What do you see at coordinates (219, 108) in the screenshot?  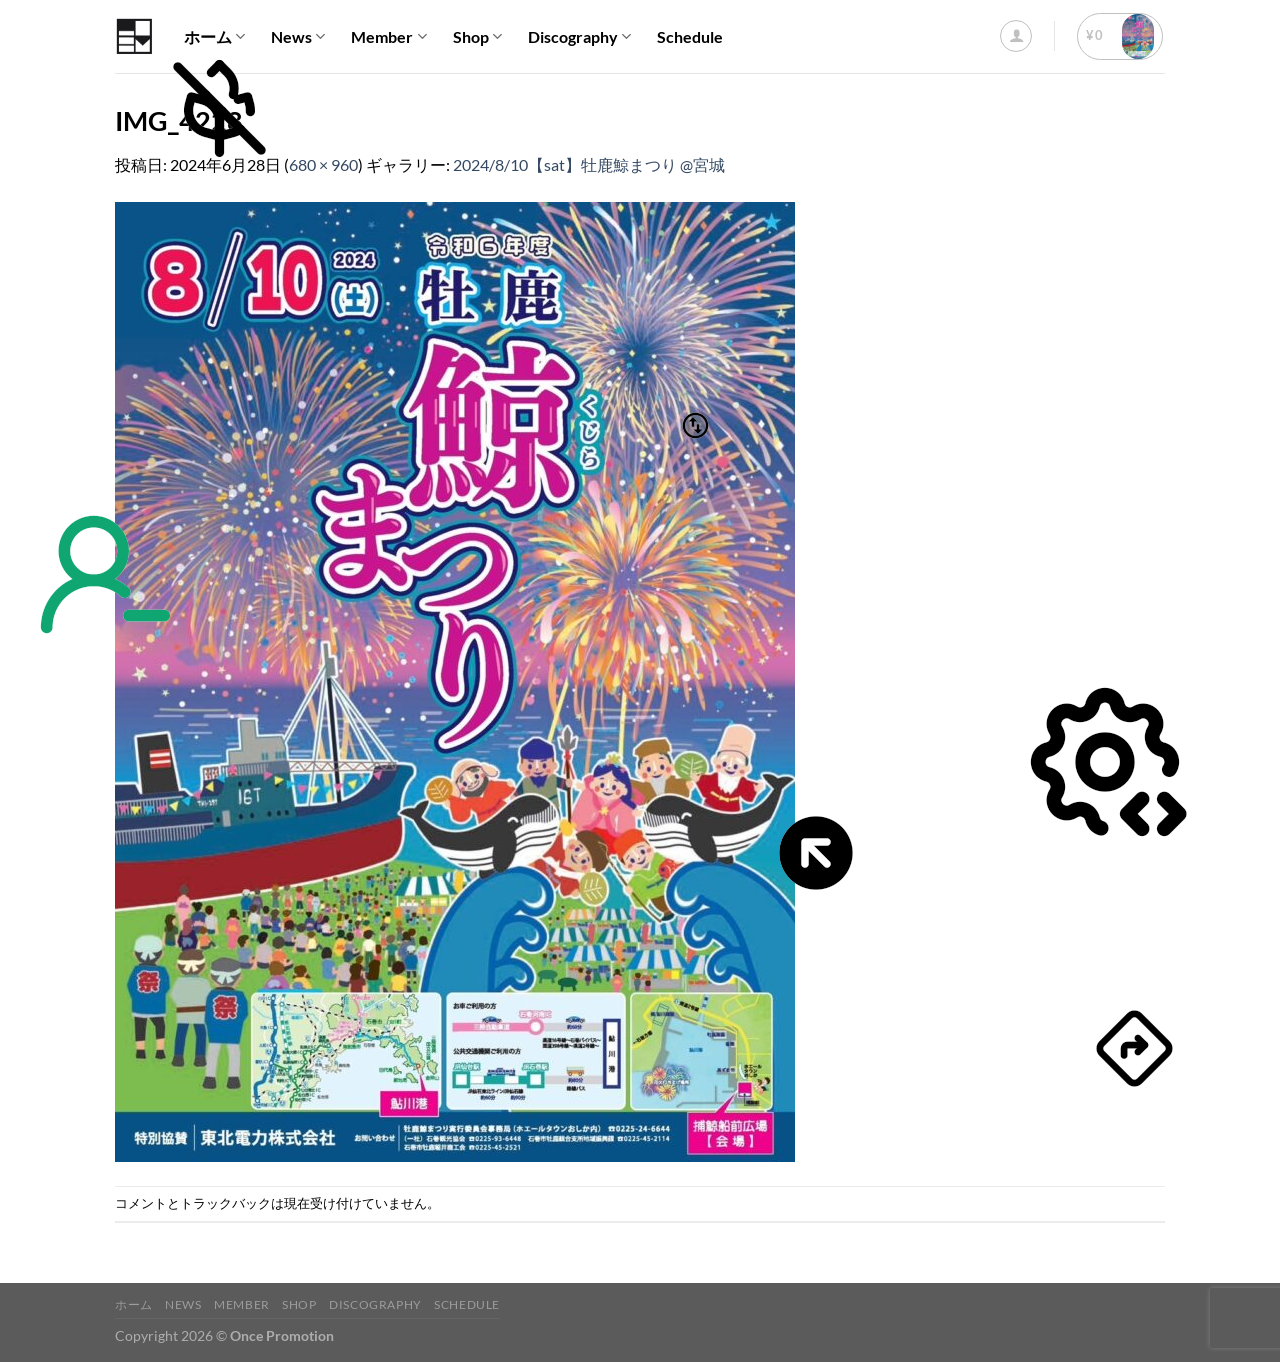 I see `indicates gluten-free option or product` at bounding box center [219, 108].